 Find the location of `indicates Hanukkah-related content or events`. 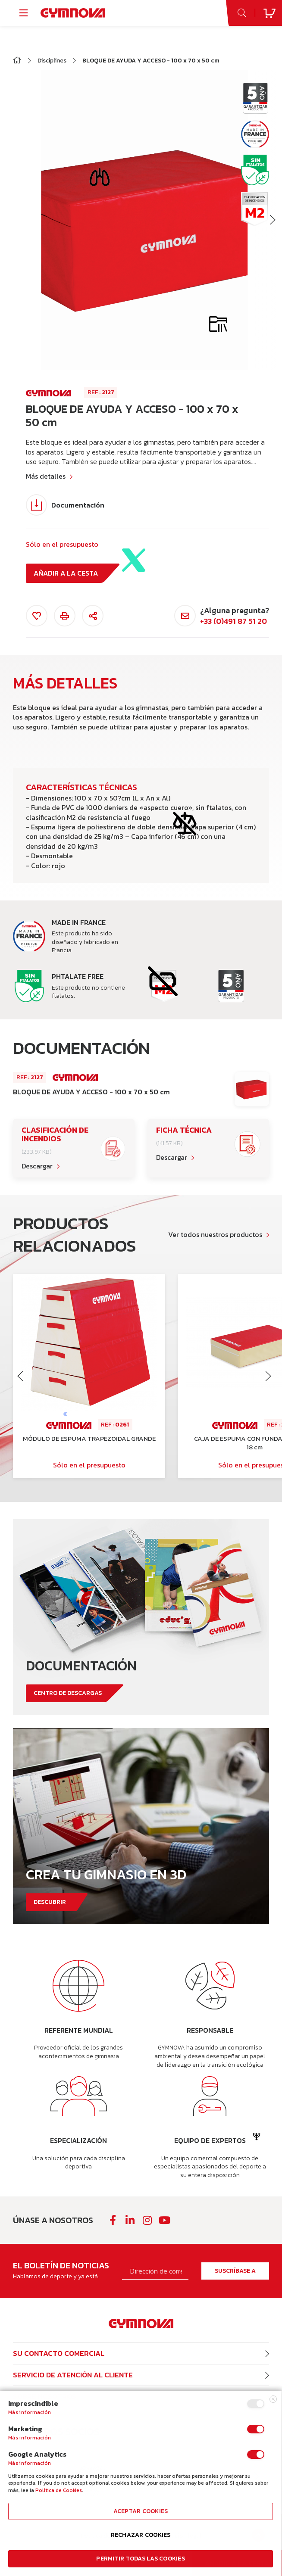

indicates Hanukkah-related content or events is located at coordinates (257, 2137).